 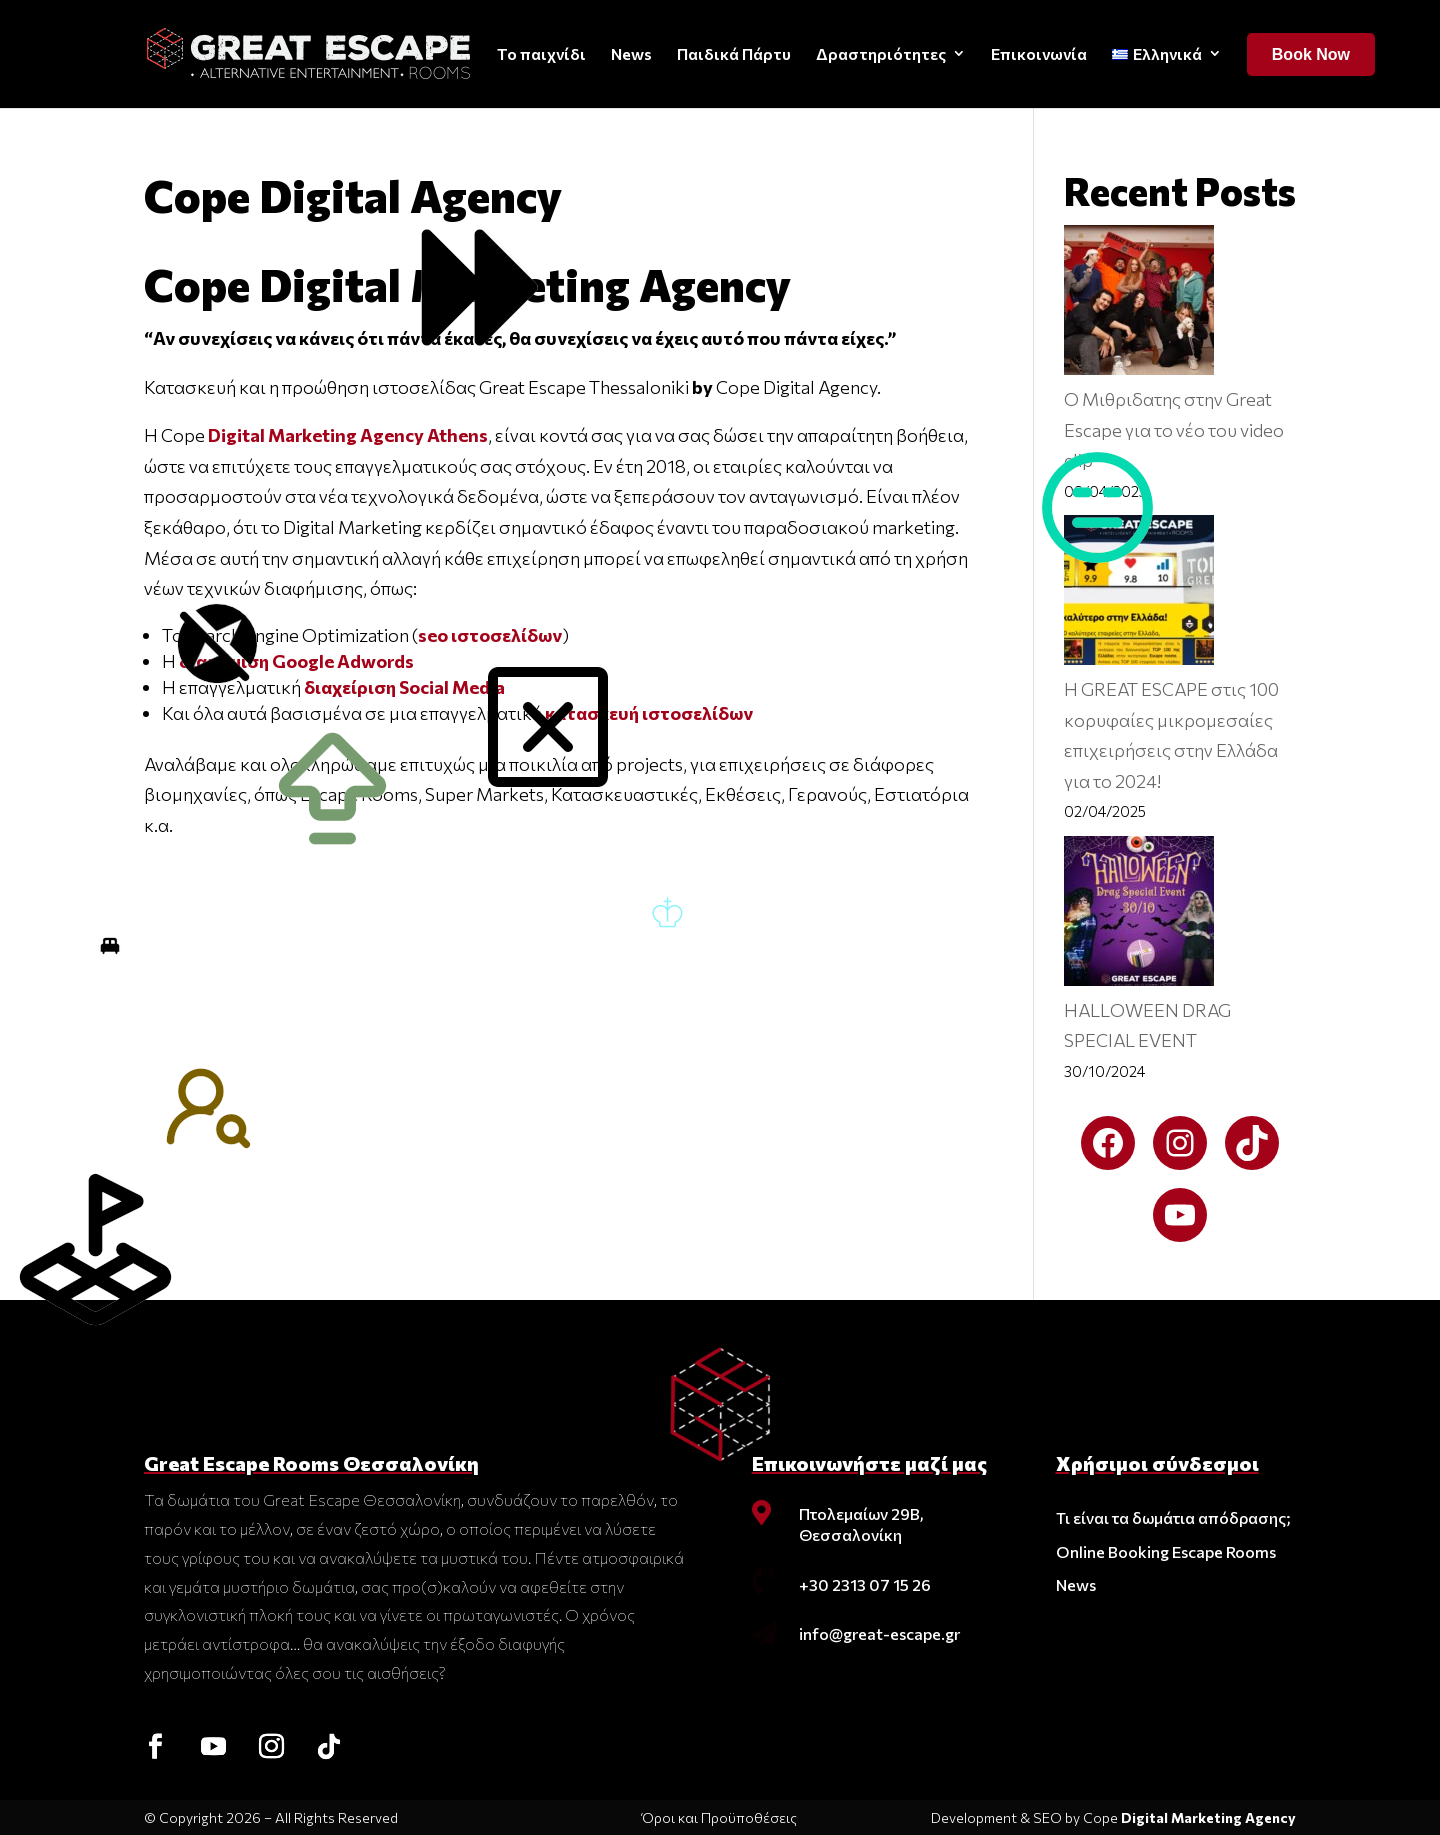 What do you see at coordinates (332, 791) in the screenshot?
I see `upload file to cloud or server` at bounding box center [332, 791].